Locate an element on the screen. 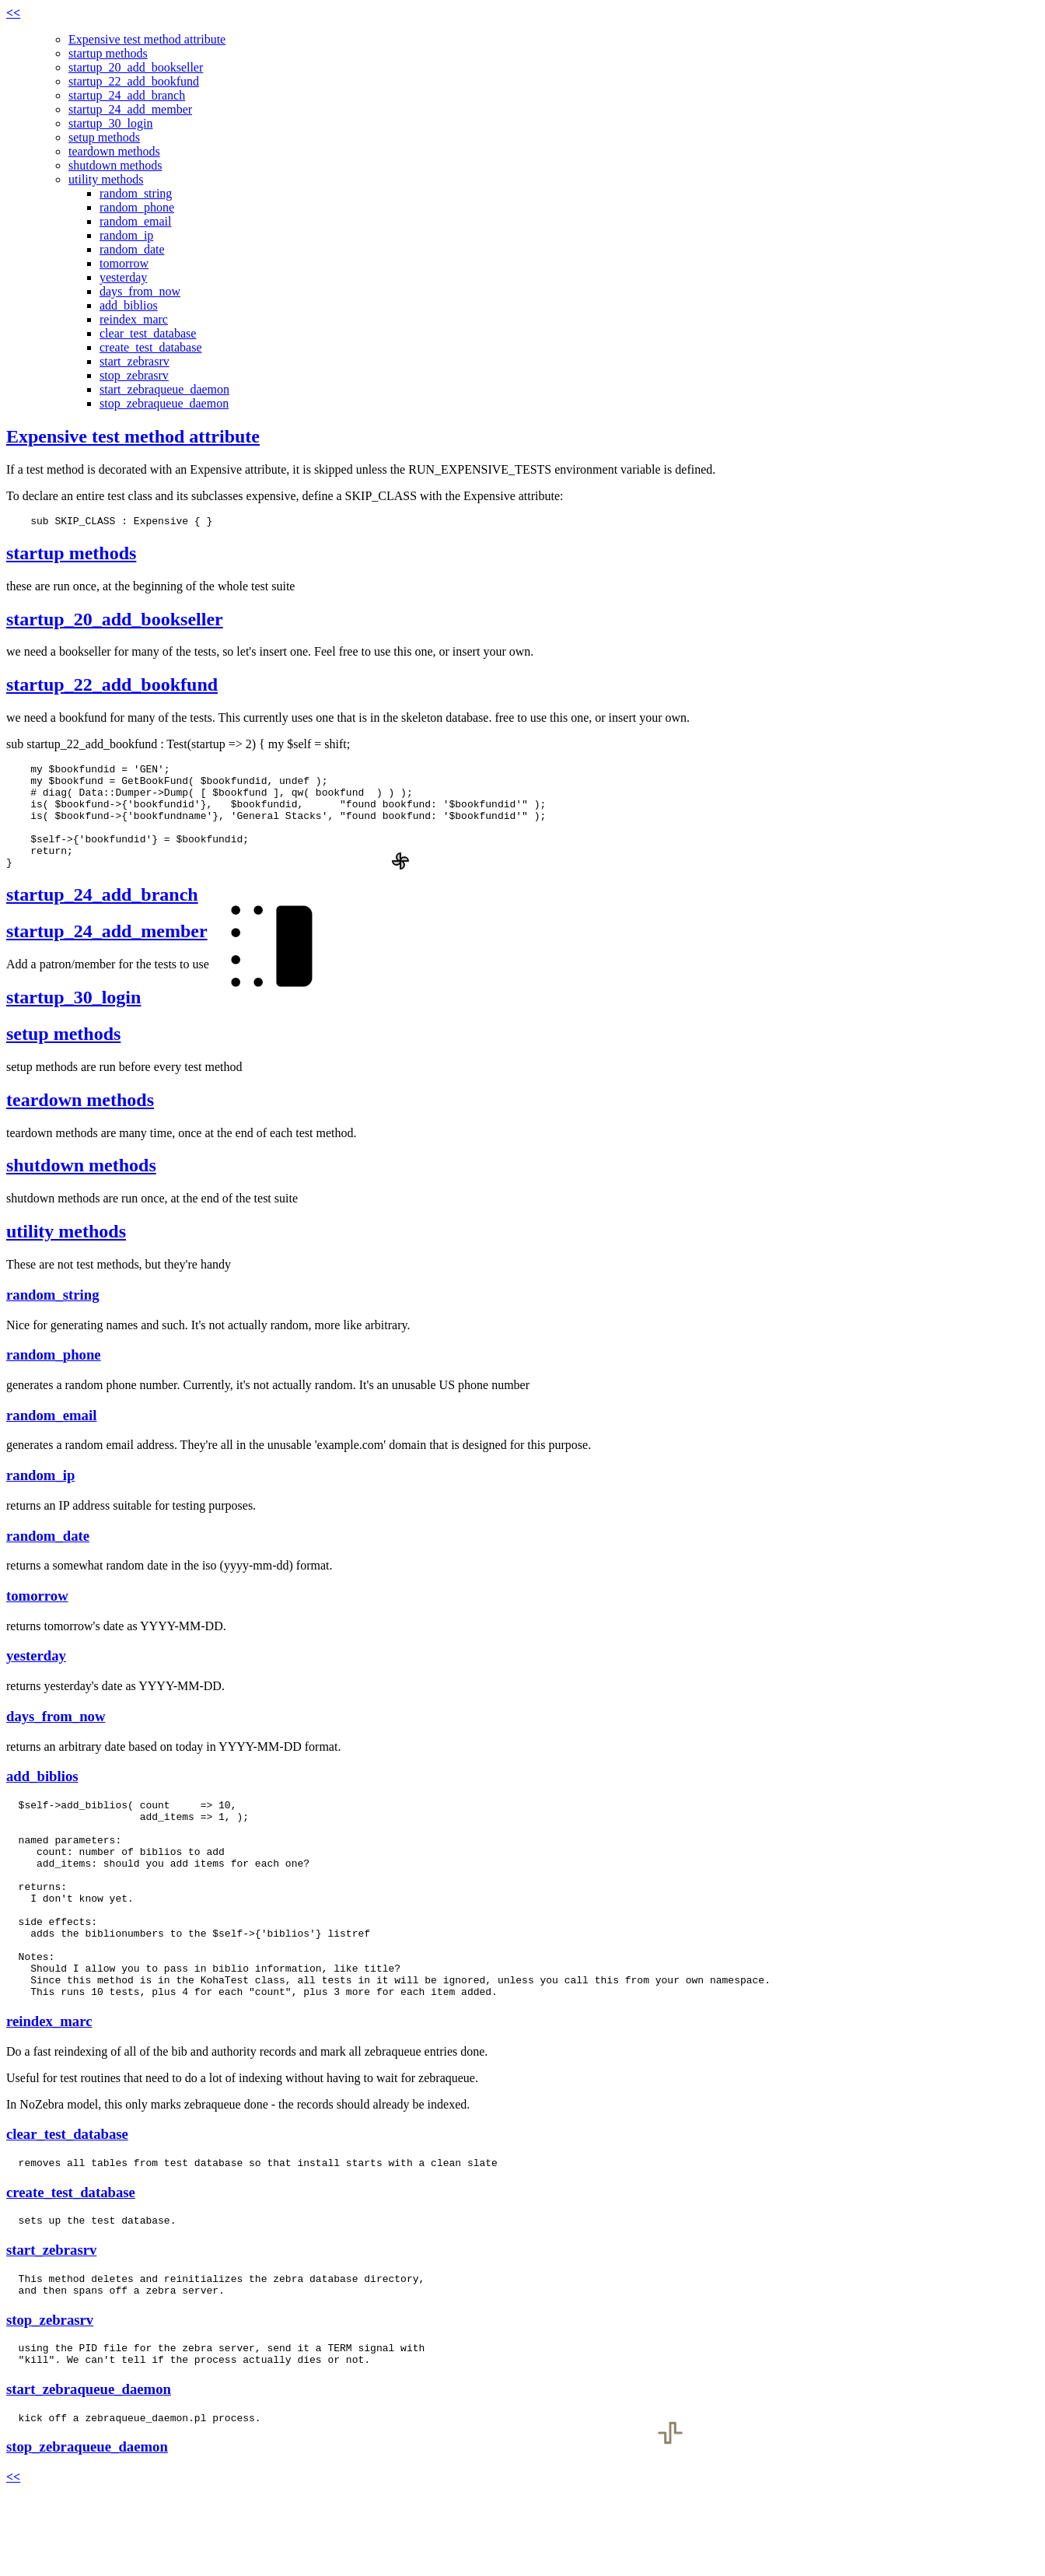 This screenshot has height=2576, width=1045. access toys or games section is located at coordinates (400, 861).